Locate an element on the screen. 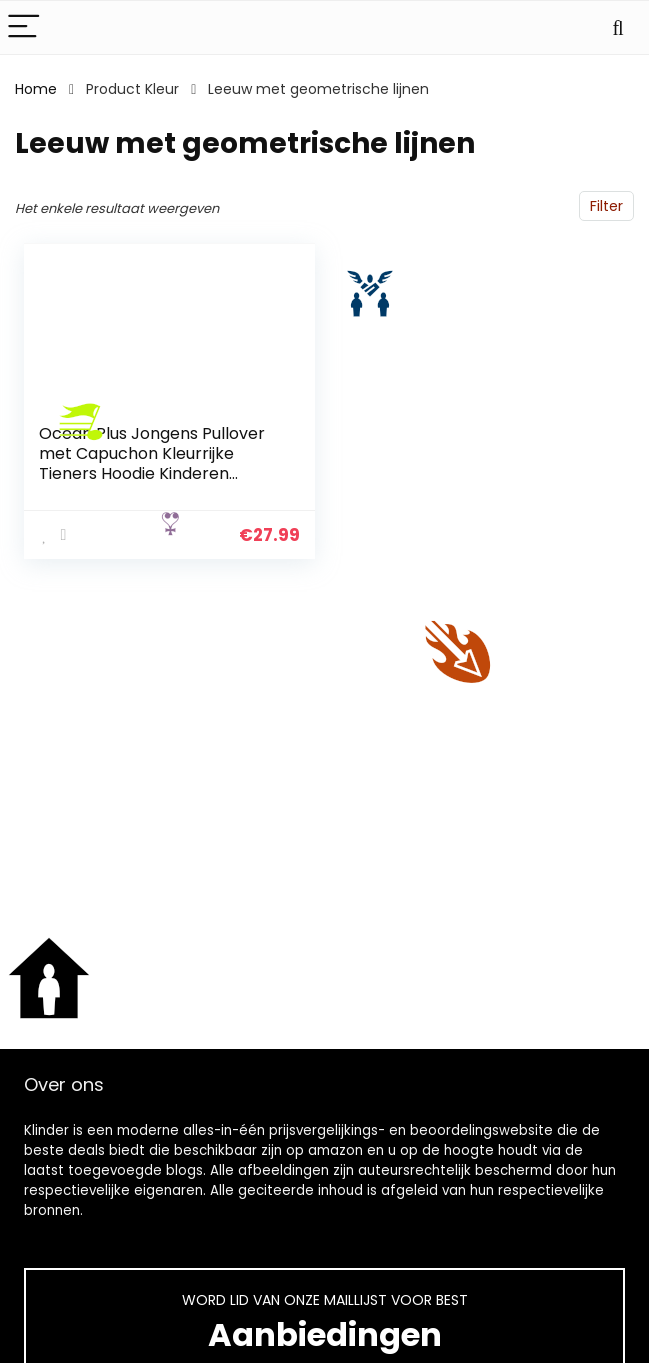 This screenshot has width=649, height=1363. view player home base or headquarters is located at coordinates (49, 978).